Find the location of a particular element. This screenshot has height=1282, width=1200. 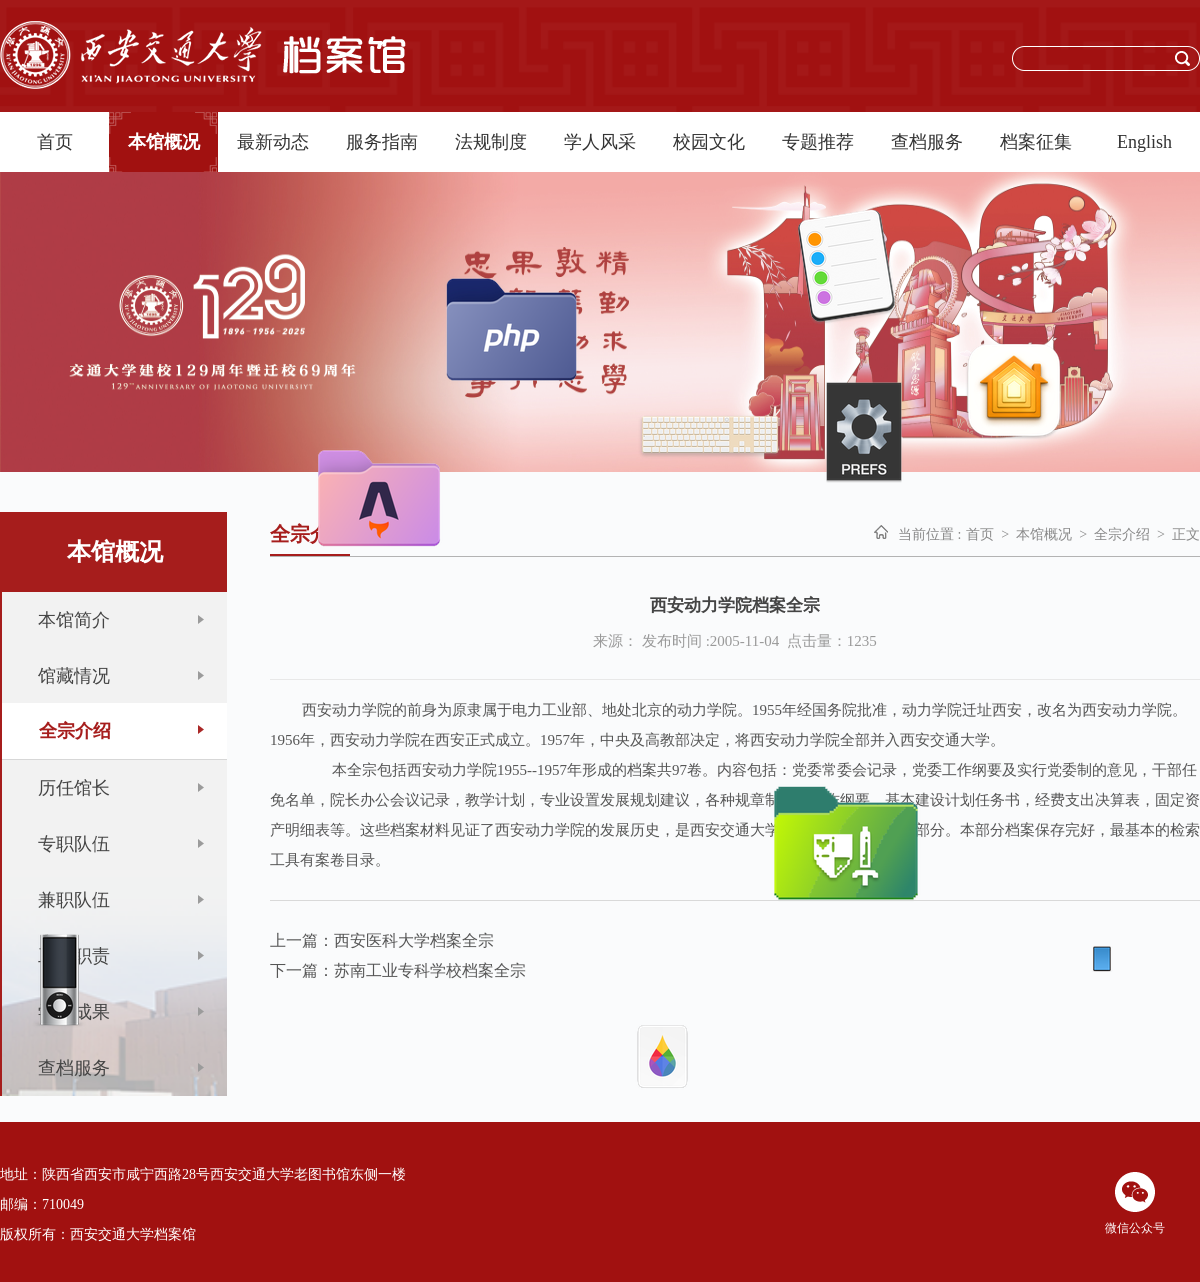

iPad Air device icon is located at coordinates (1102, 959).